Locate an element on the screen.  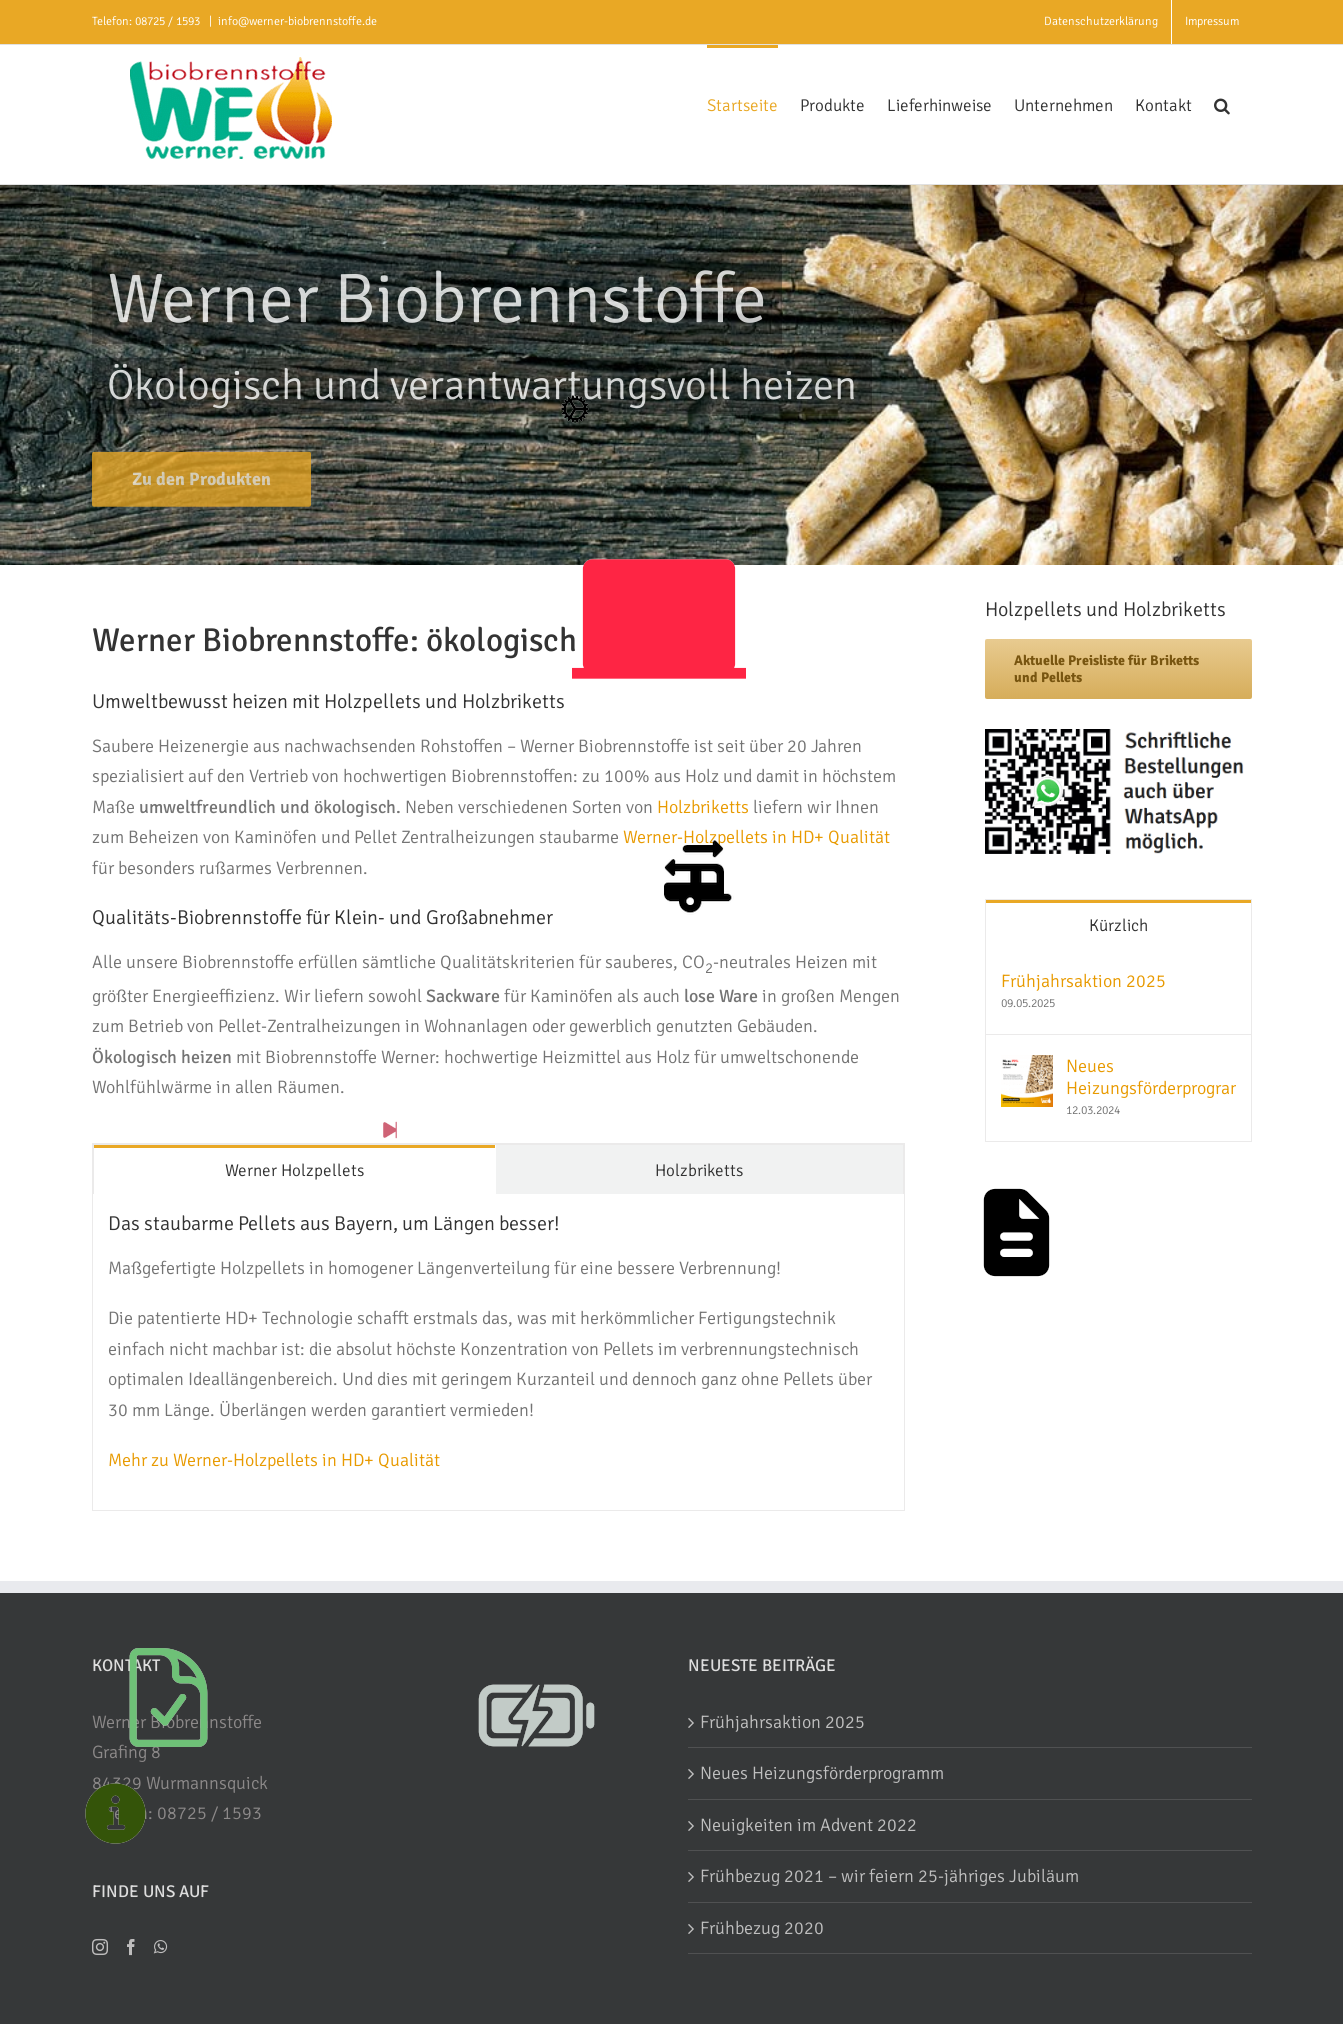
switch to desktop view is located at coordinates (659, 619).